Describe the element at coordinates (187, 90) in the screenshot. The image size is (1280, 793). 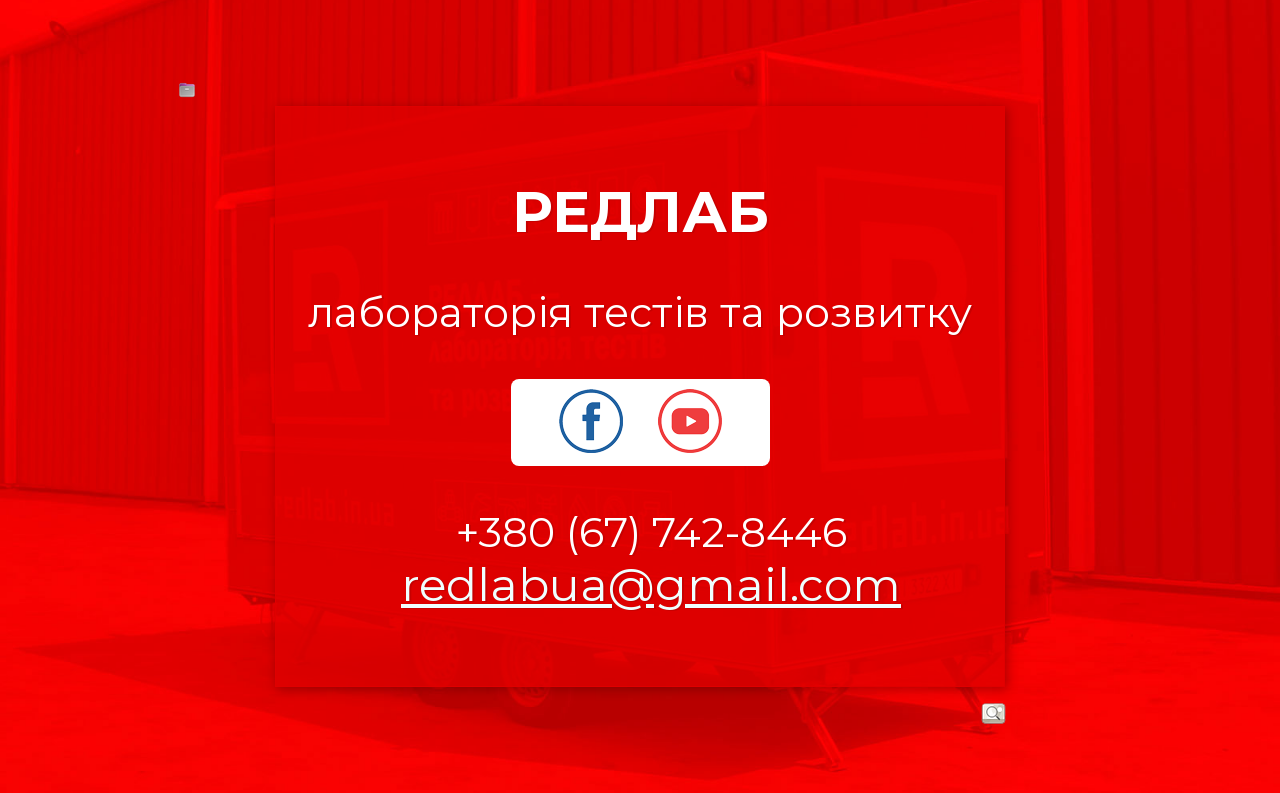
I see `open the file manager application` at that location.